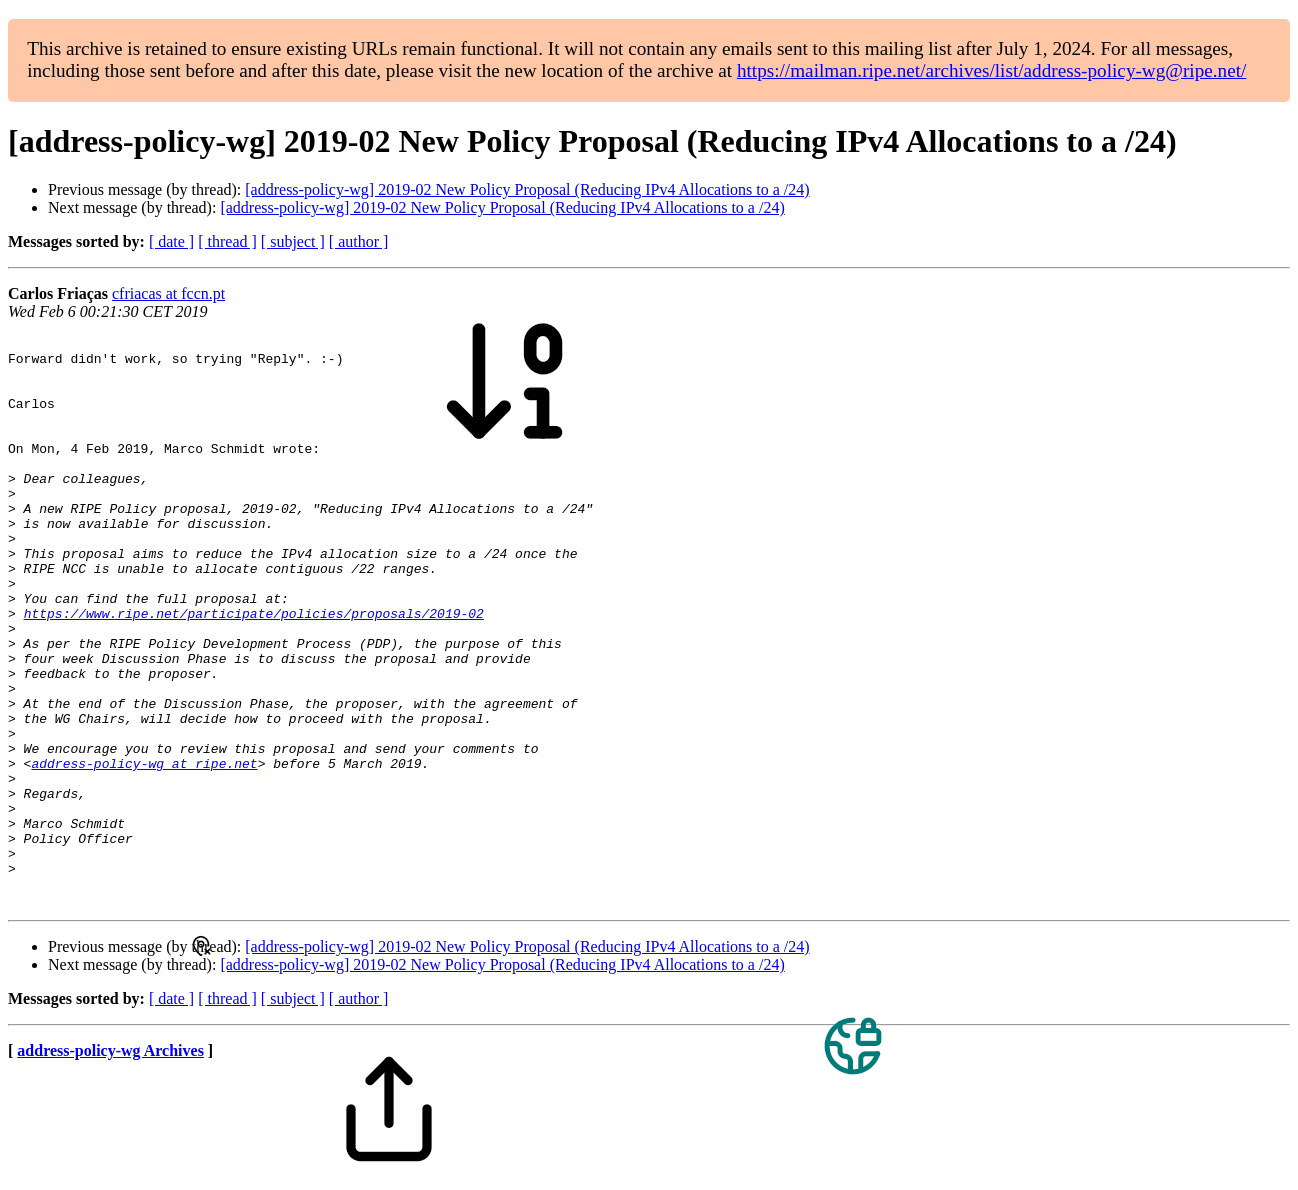 The image size is (1298, 1190). I want to click on remove a saved location, so click(201, 946).